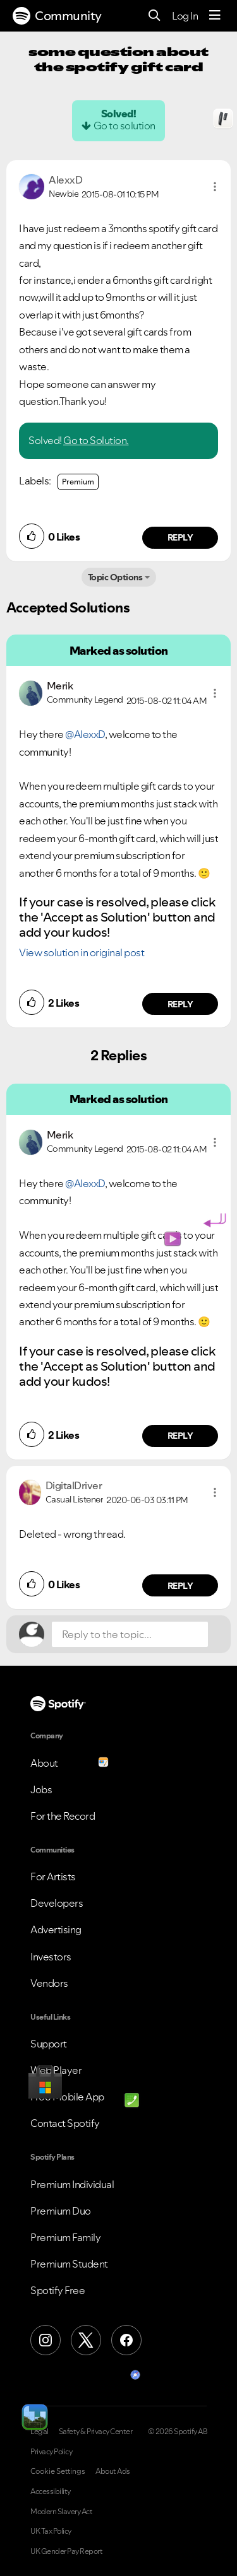 The image size is (237, 2576). Describe the element at coordinates (135, 2375) in the screenshot. I see `open the web browser app` at that location.